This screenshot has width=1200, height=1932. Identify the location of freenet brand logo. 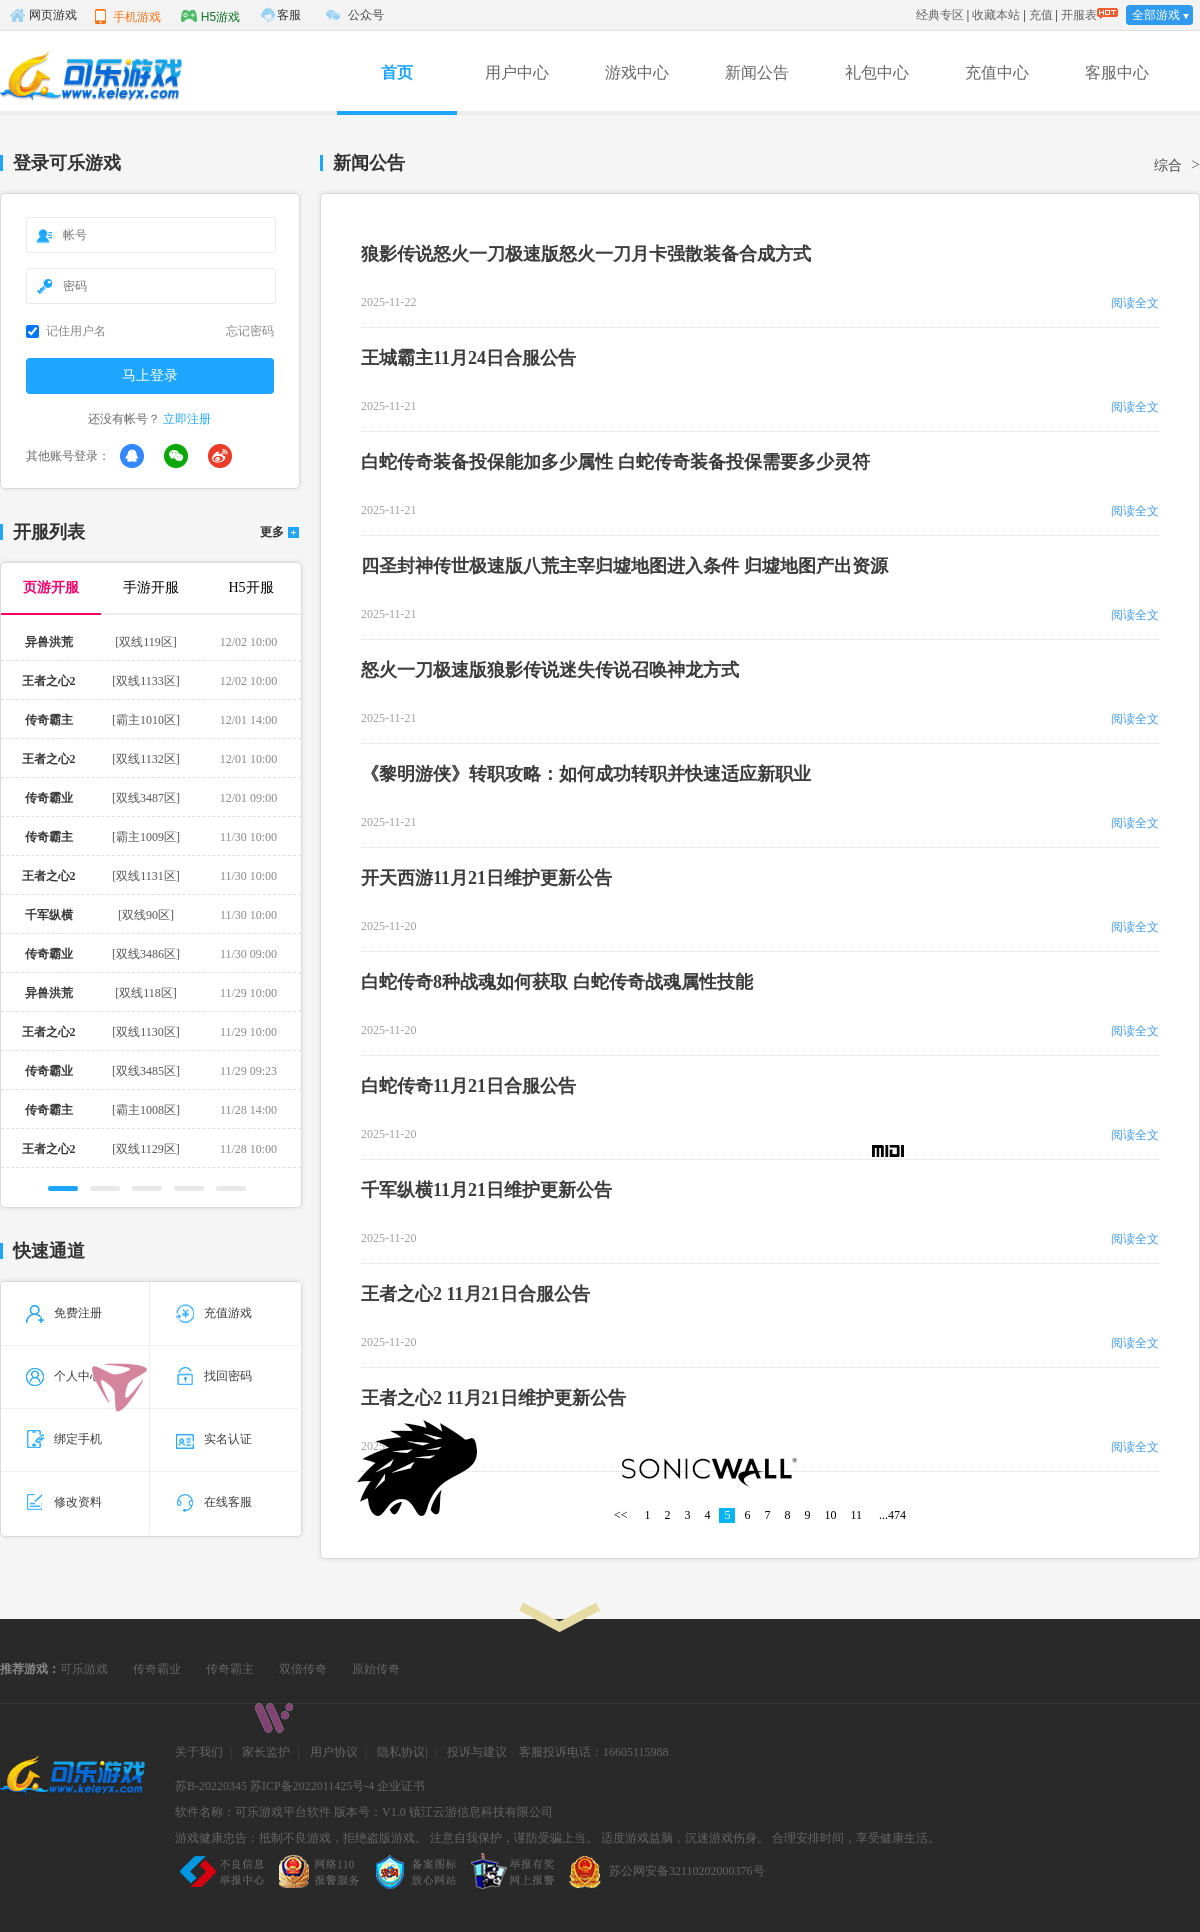
(119, 1387).